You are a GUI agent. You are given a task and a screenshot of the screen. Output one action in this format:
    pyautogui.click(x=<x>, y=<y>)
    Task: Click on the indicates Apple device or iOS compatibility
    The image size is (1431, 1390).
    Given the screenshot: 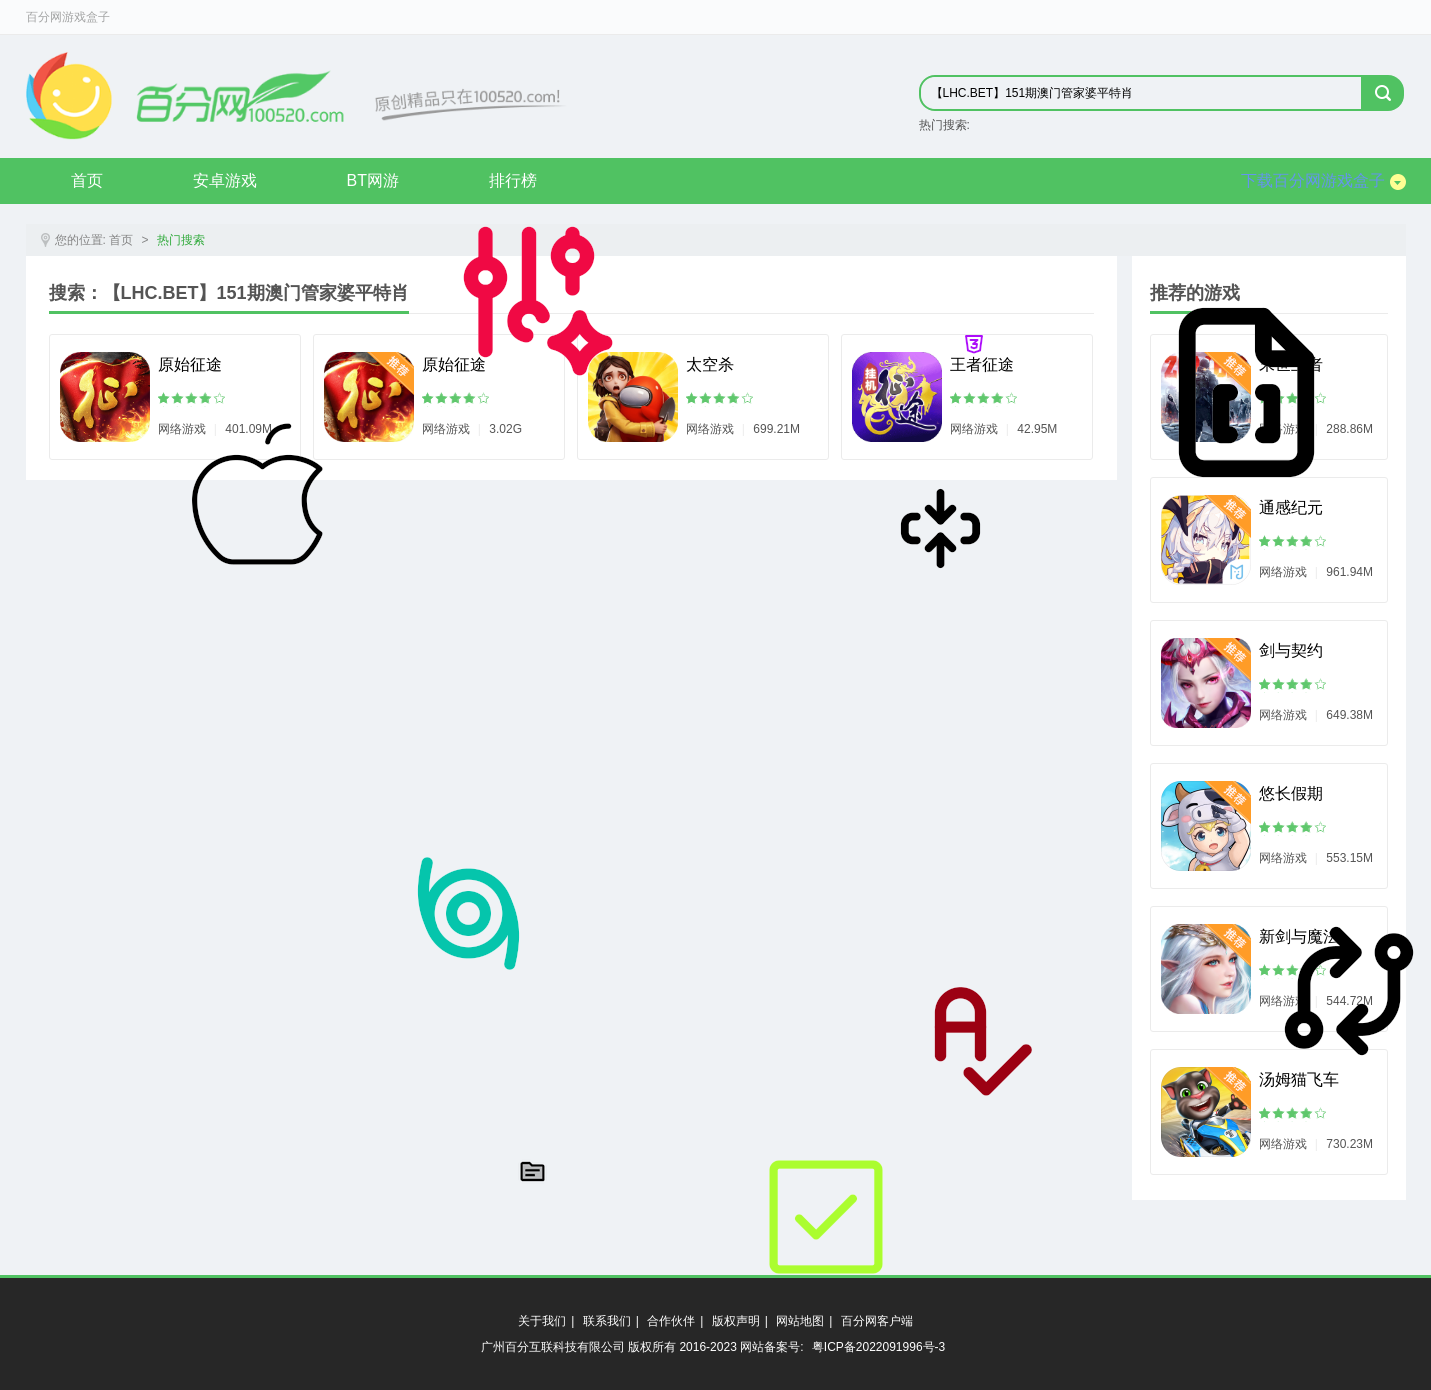 What is the action you would take?
    pyautogui.click(x=262, y=504)
    